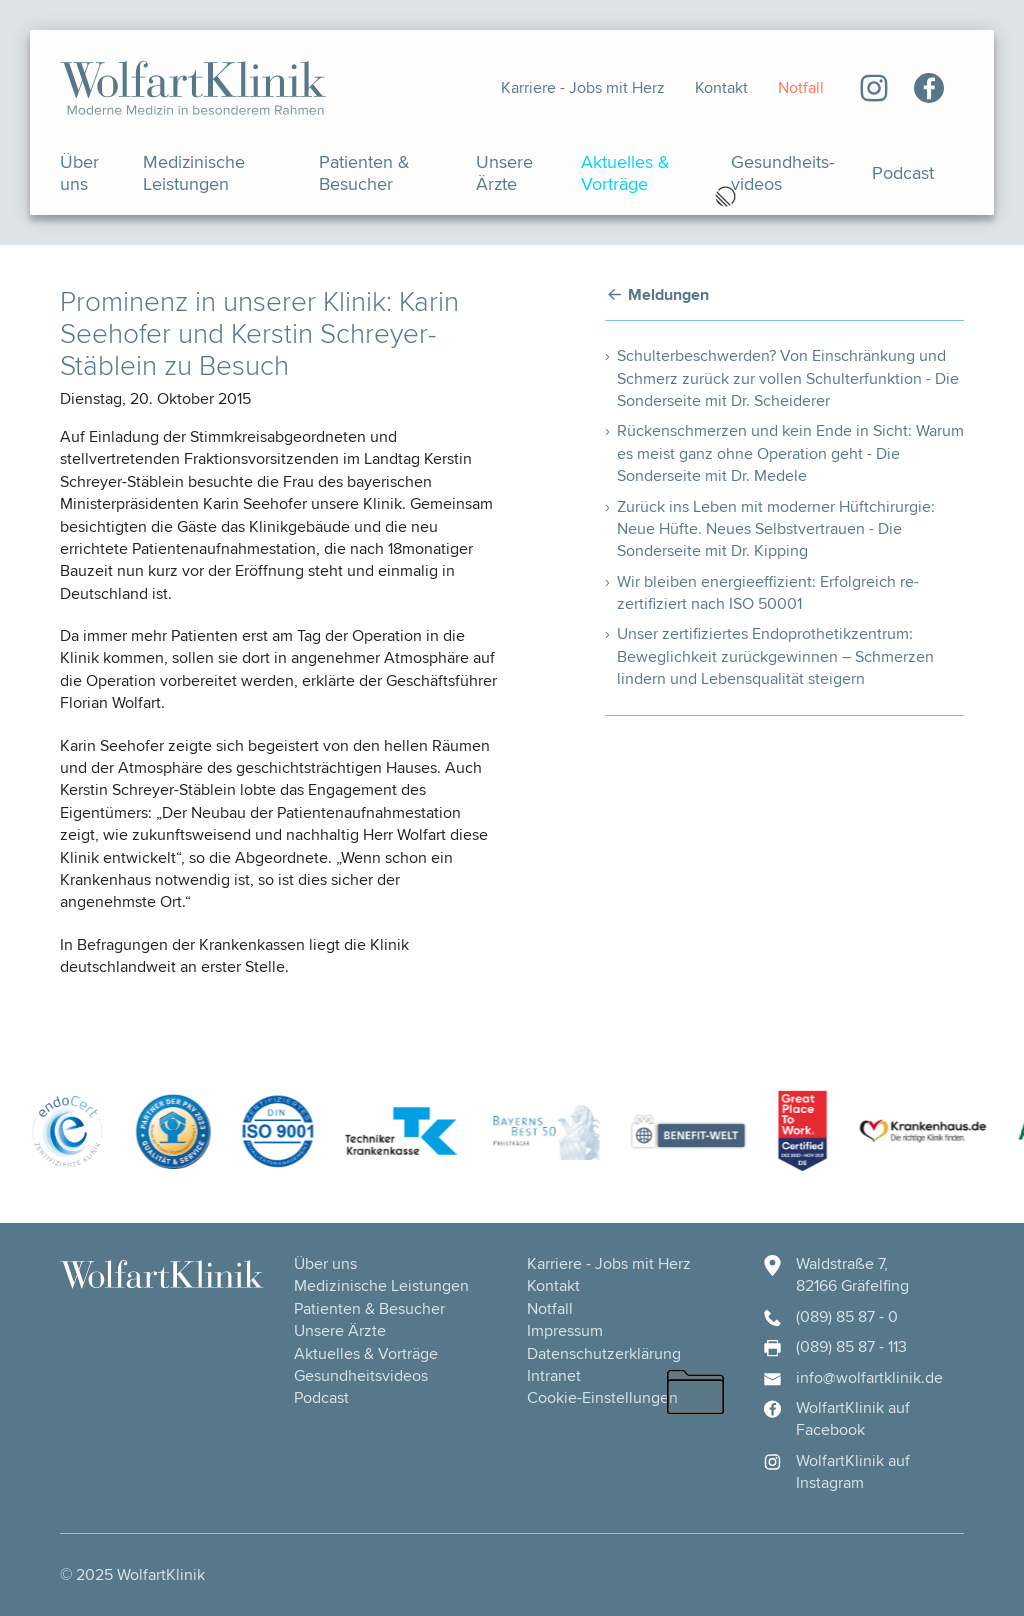 This screenshot has width=1024, height=1616. What do you see at coordinates (725, 196) in the screenshot?
I see `open linear app` at bounding box center [725, 196].